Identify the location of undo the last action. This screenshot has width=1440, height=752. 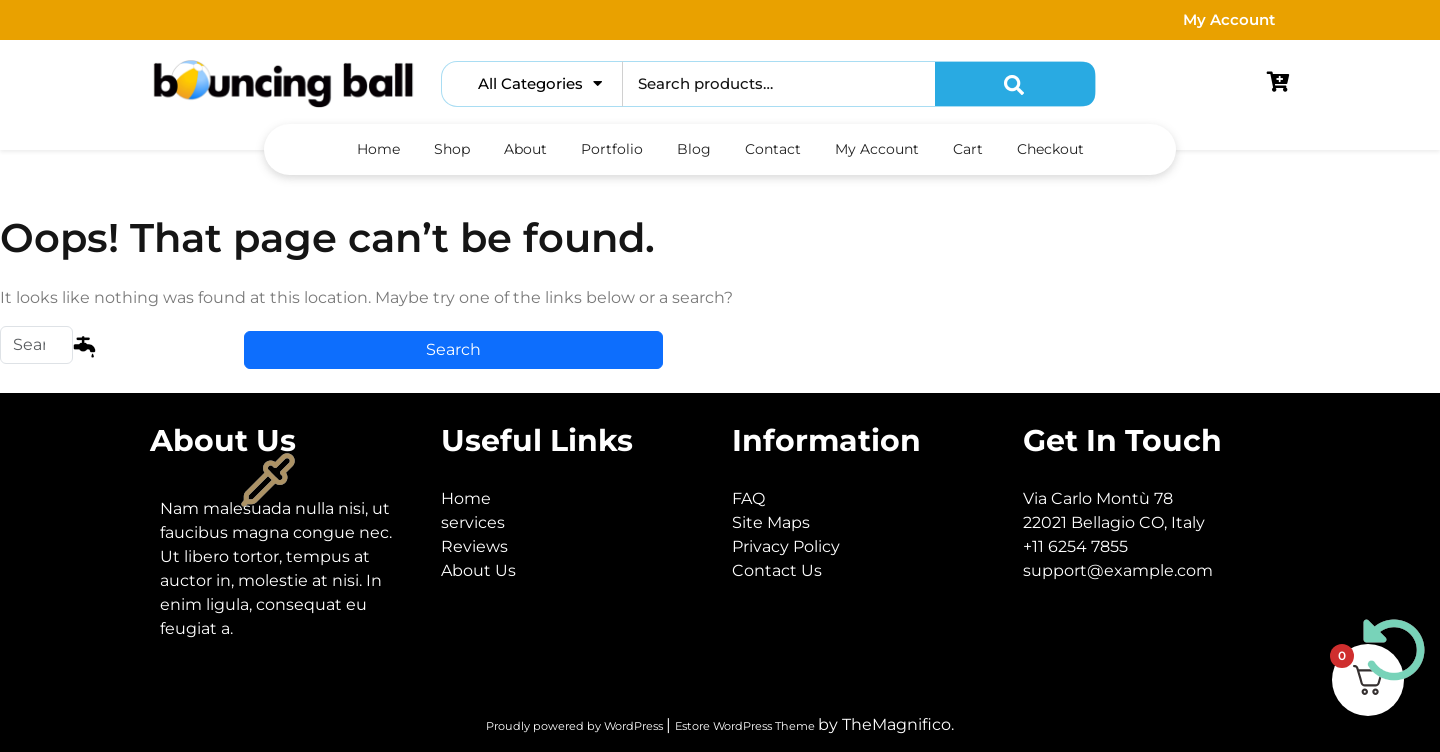
(1394, 650).